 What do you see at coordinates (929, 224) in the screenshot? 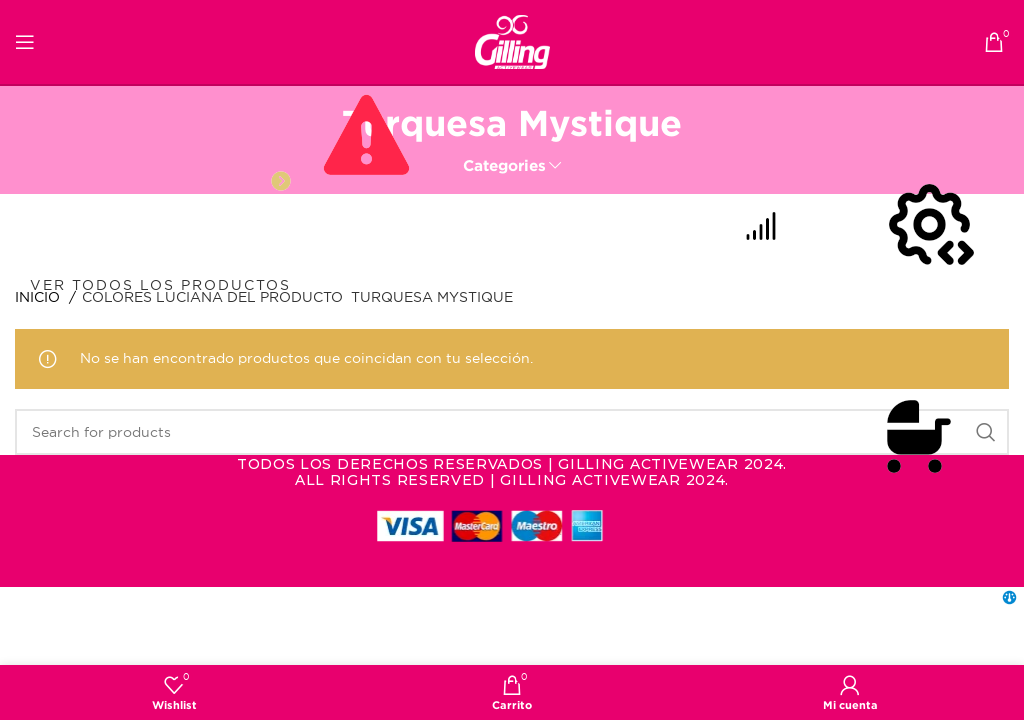
I see `access developer or code settings` at bounding box center [929, 224].